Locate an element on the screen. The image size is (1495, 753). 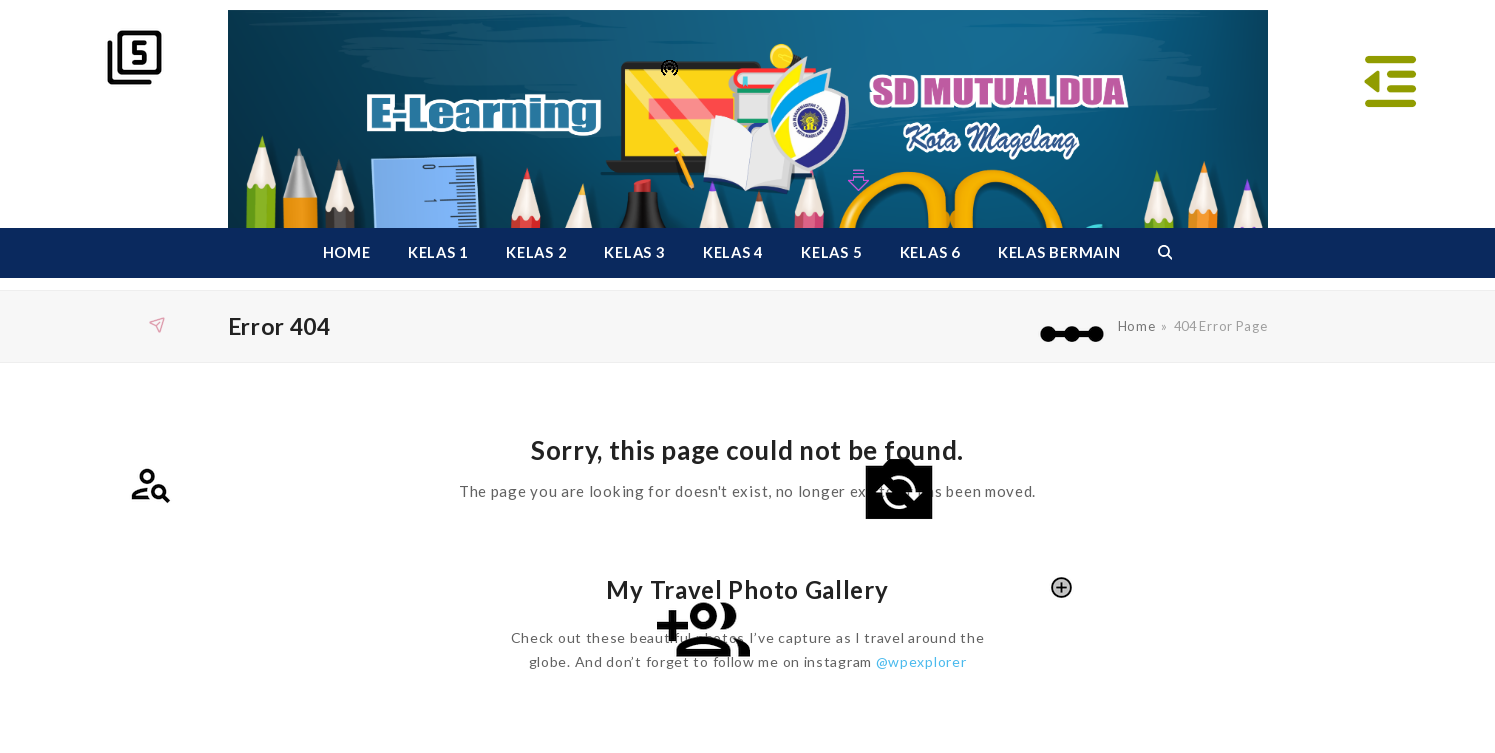
search for a person or contact is located at coordinates (151, 484).